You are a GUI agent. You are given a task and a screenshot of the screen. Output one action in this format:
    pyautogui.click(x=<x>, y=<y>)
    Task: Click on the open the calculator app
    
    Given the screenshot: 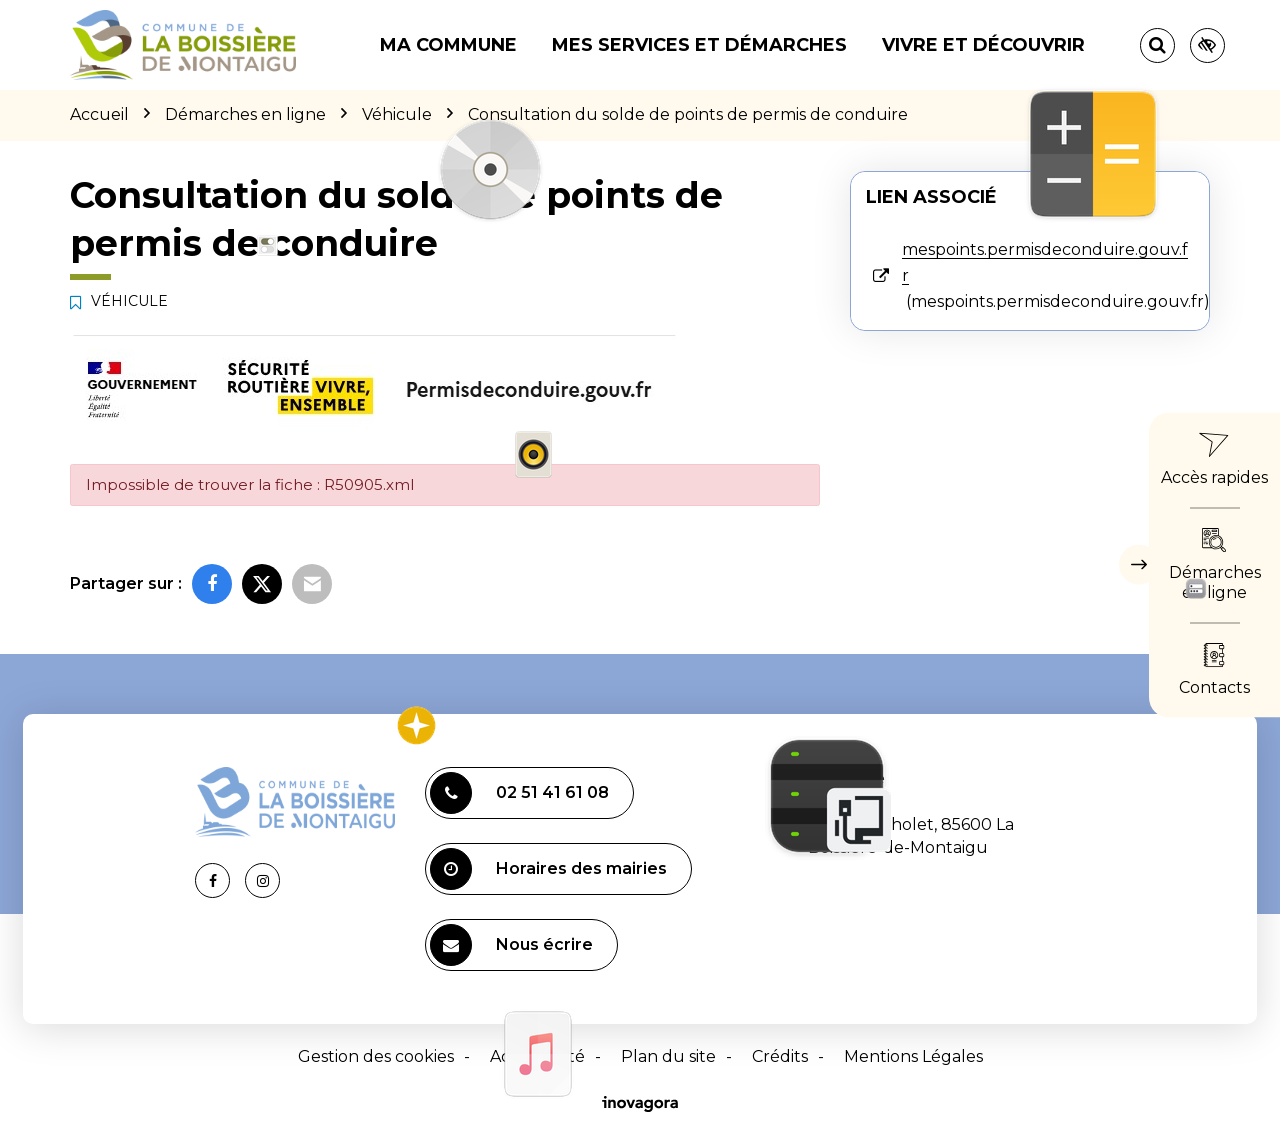 What is the action you would take?
    pyautogui.click(x=1093, y=154)
    